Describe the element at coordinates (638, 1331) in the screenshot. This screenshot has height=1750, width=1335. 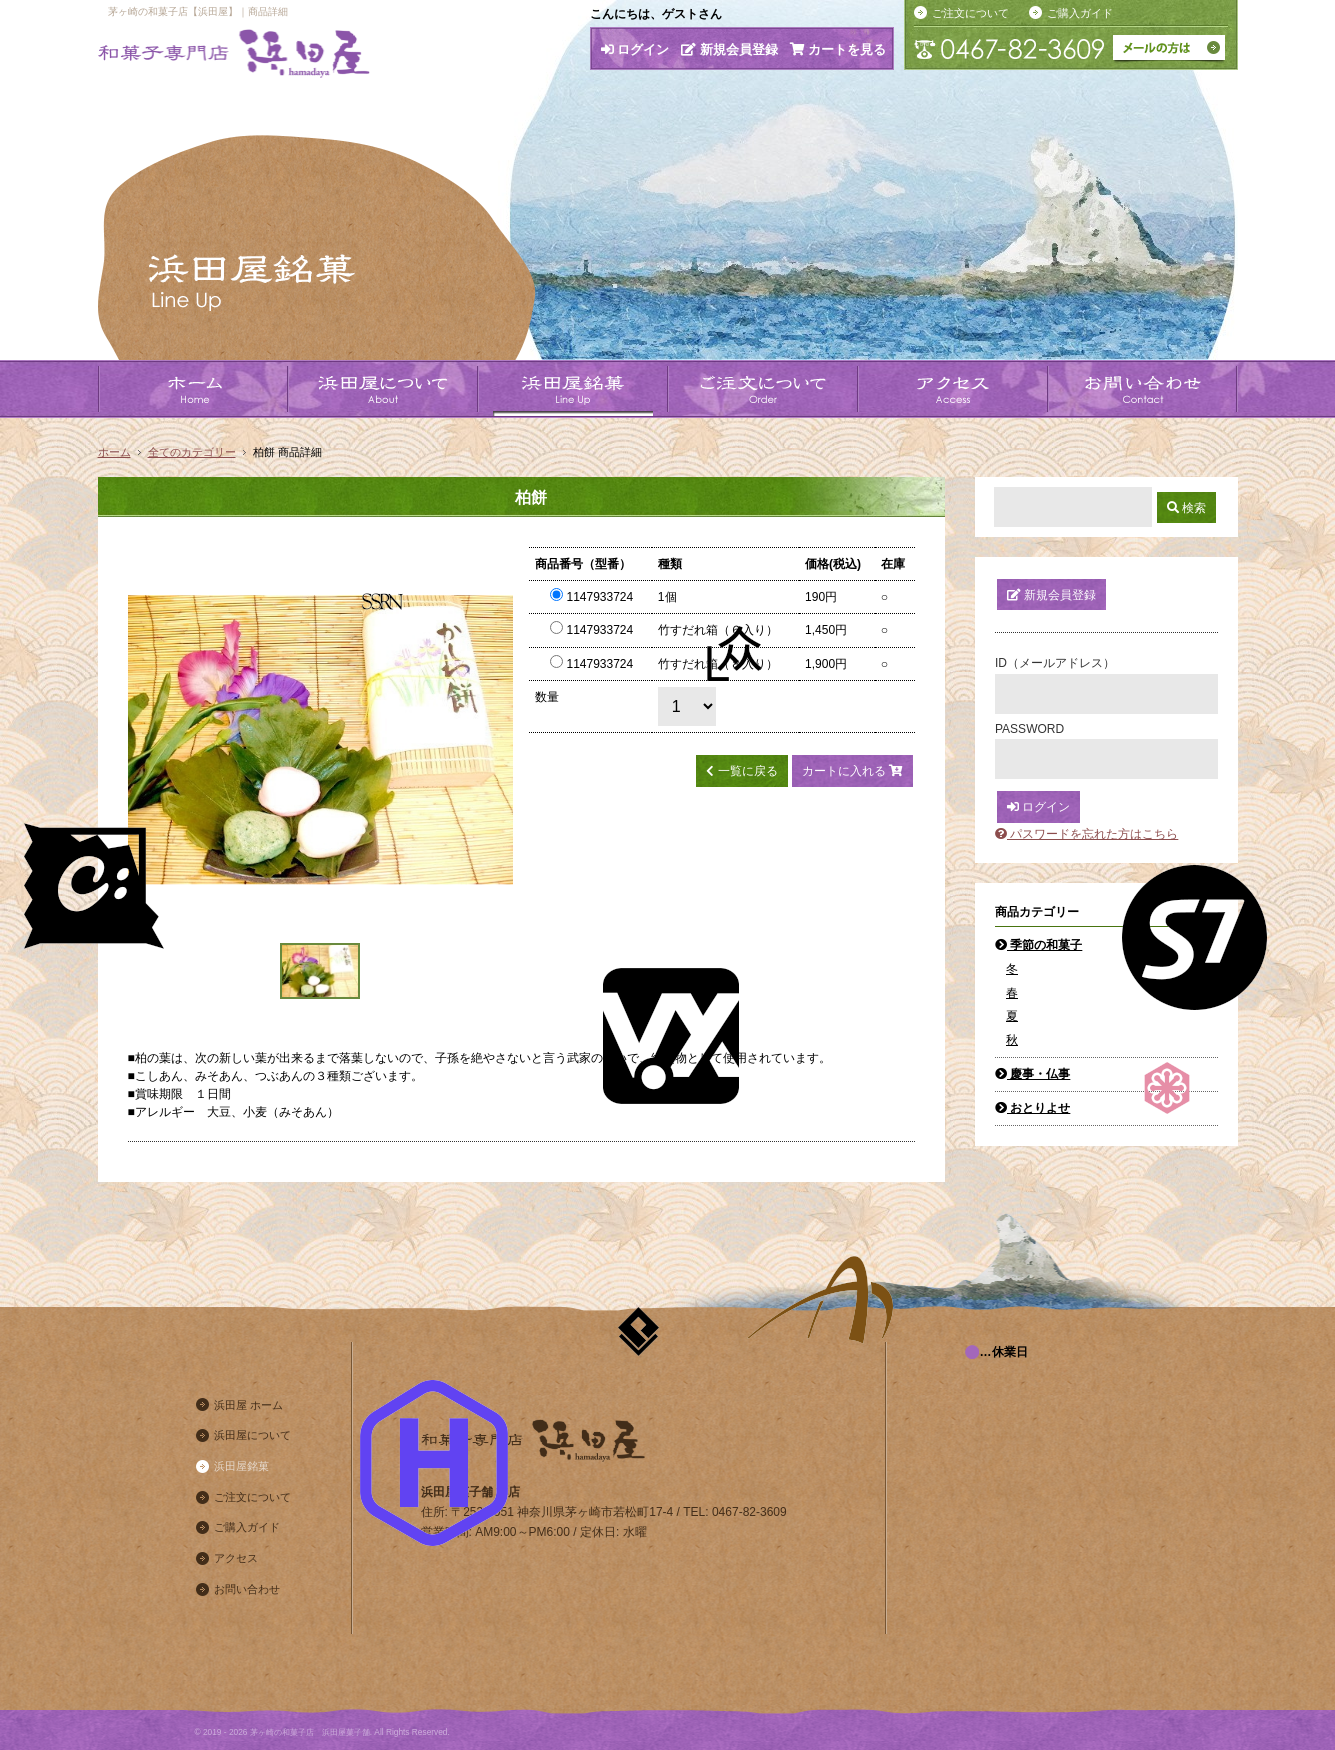
I see `open Visual Paradigm application` at that location.